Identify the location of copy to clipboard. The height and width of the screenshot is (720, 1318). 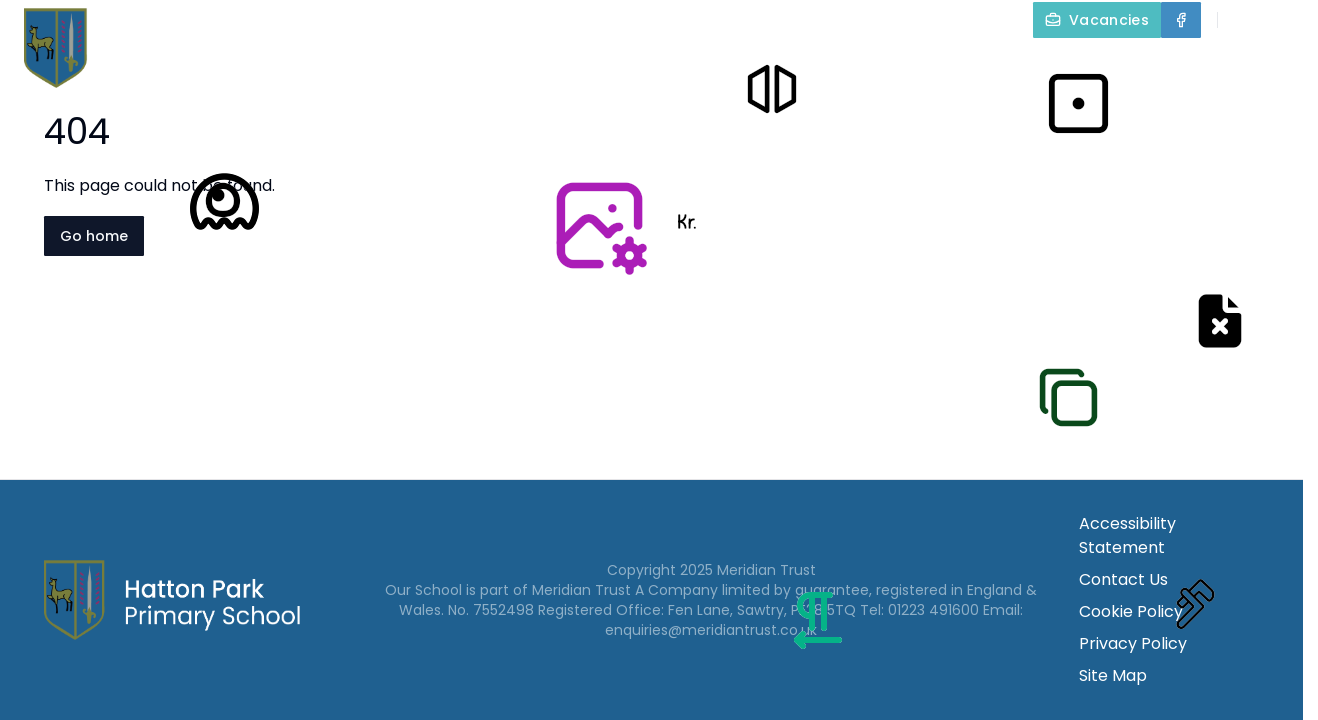
(1068, 397).